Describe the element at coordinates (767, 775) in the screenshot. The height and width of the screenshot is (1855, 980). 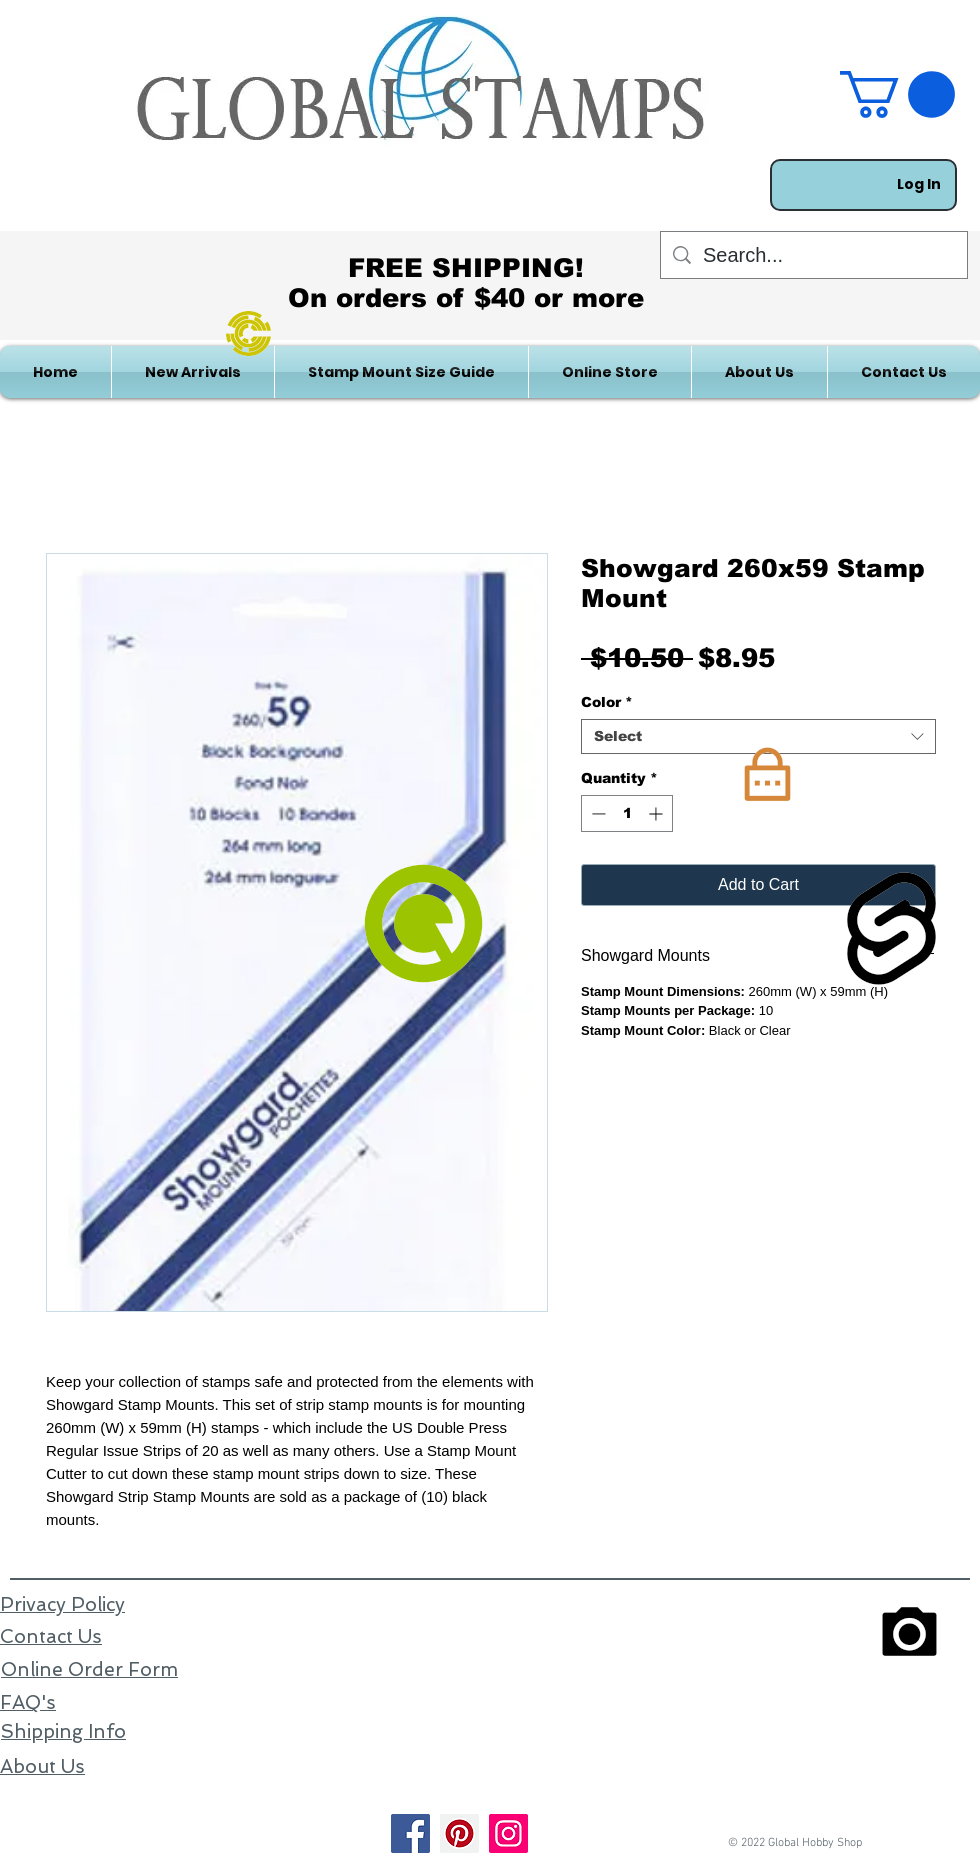
I see `enter password to unlock` at that location.